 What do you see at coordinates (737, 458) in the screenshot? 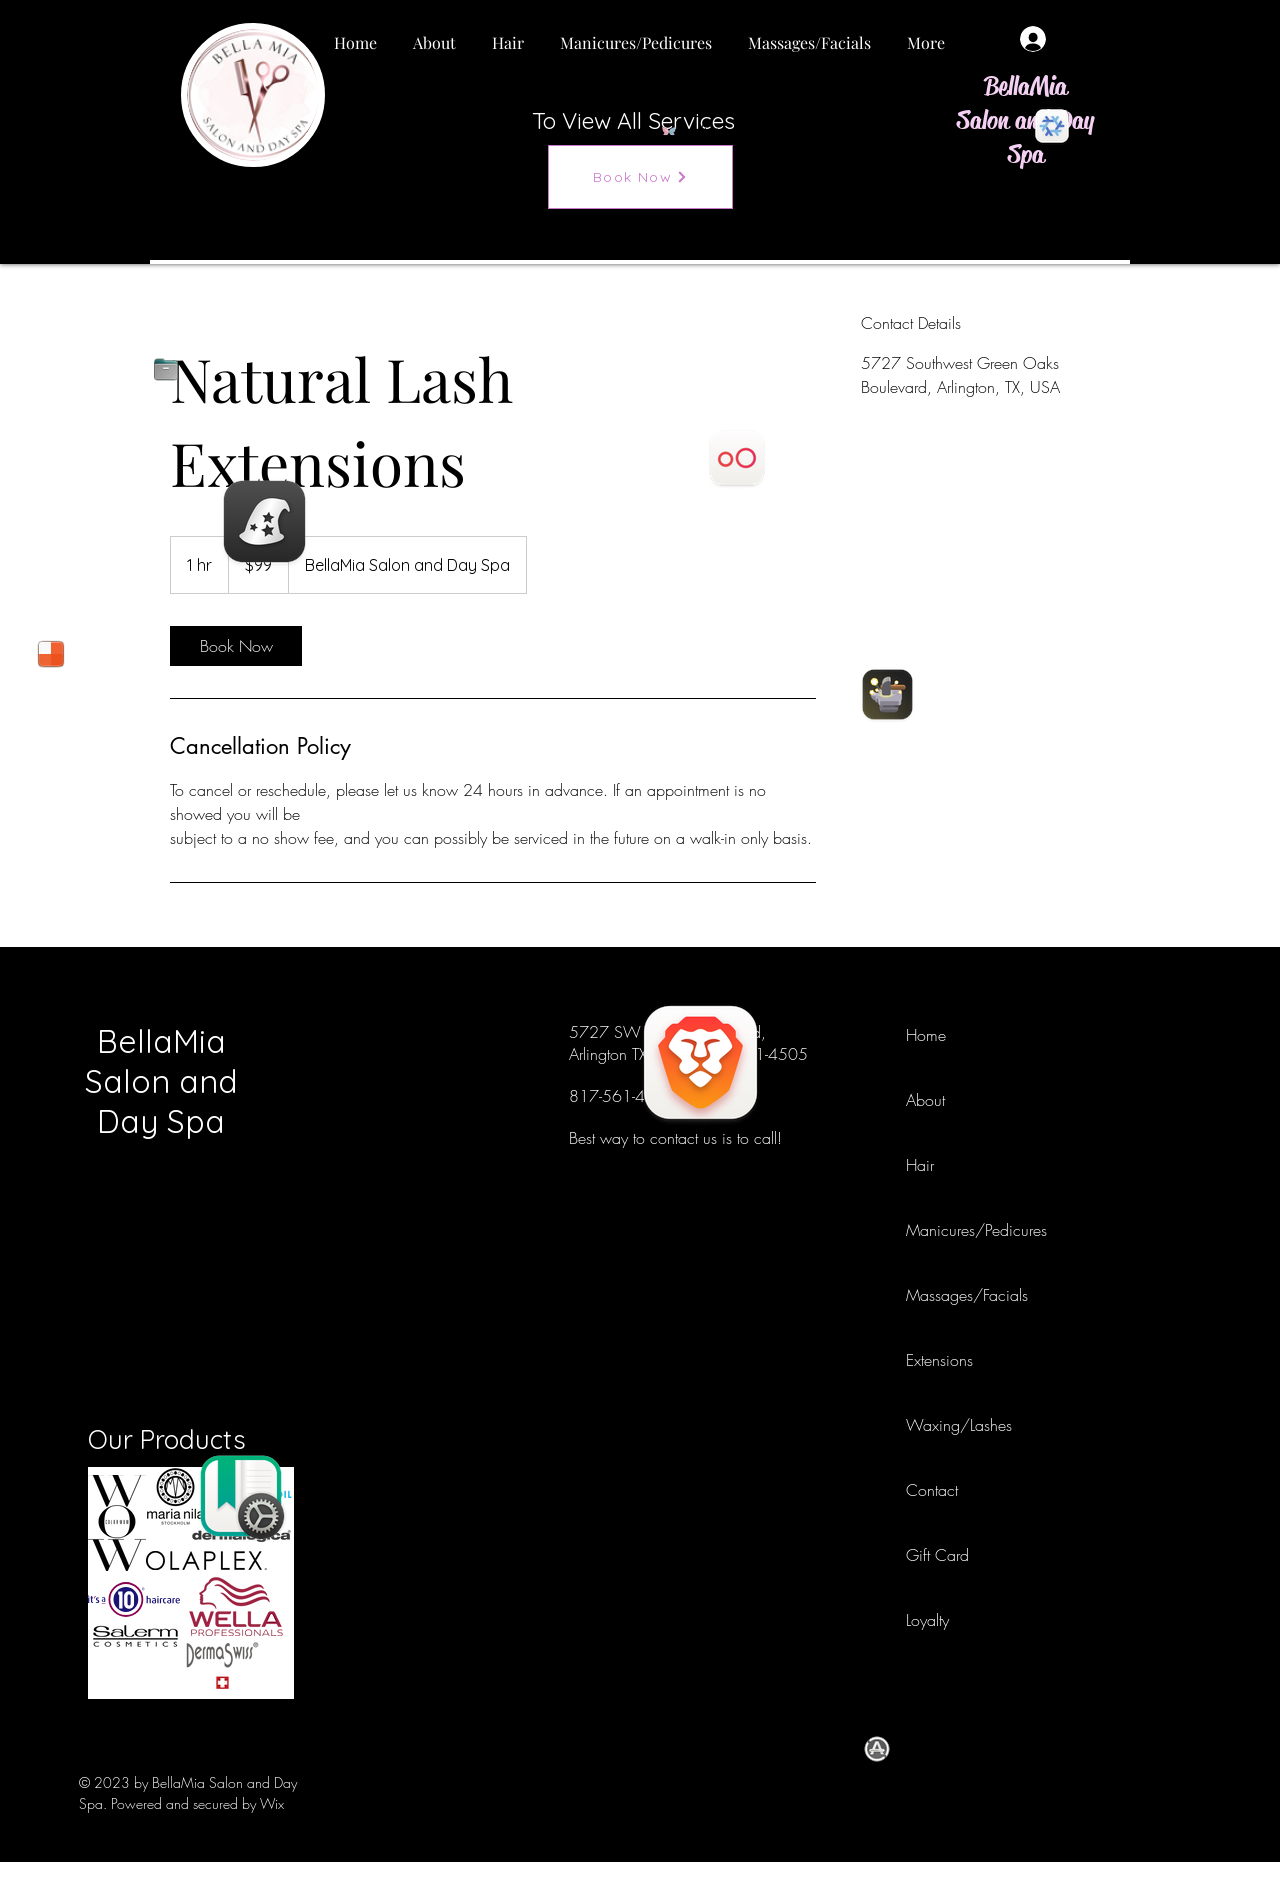
I see `launch genymotion android emulator` at bounding box center [737, 458].